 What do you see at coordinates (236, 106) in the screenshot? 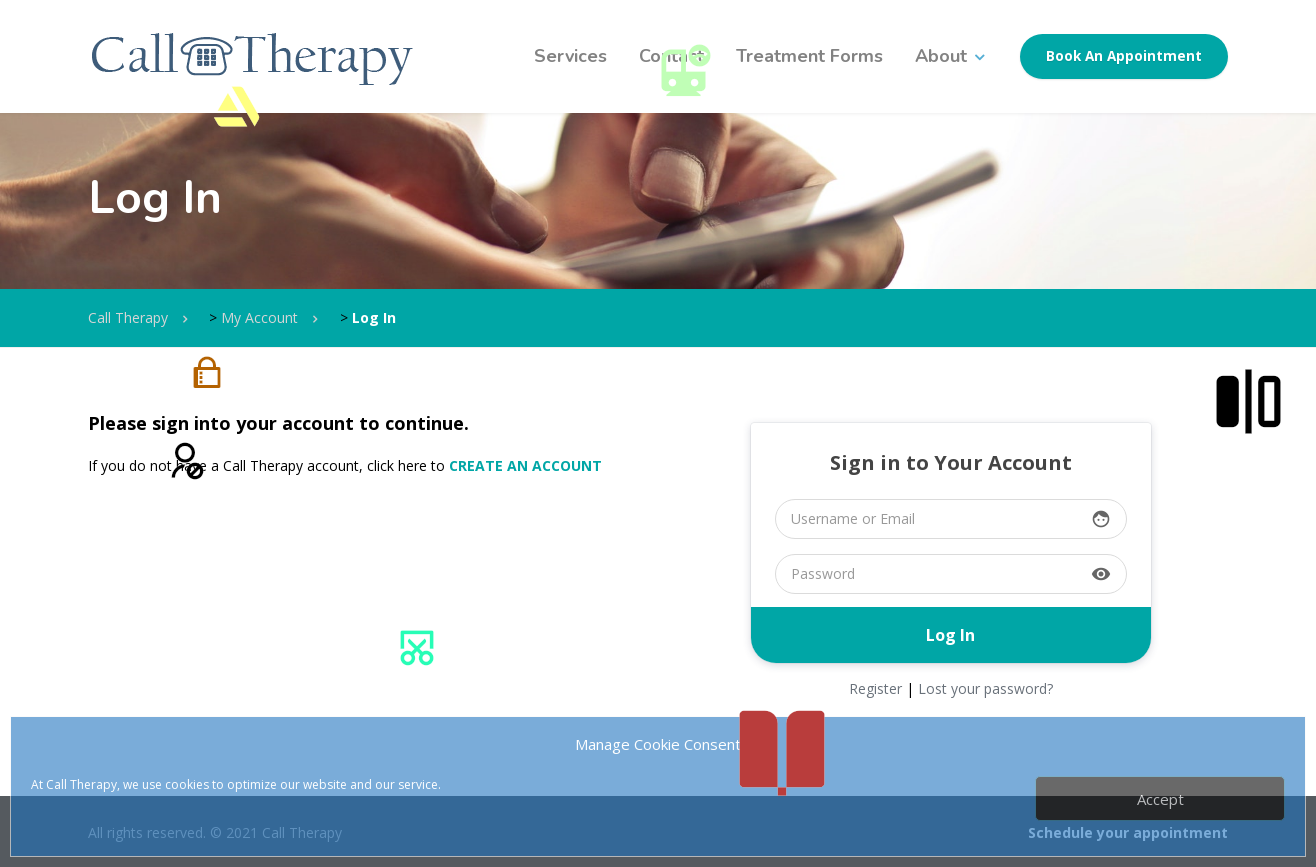
I see `visit artstation profile or portfolio` at bounding box center [236, 106].